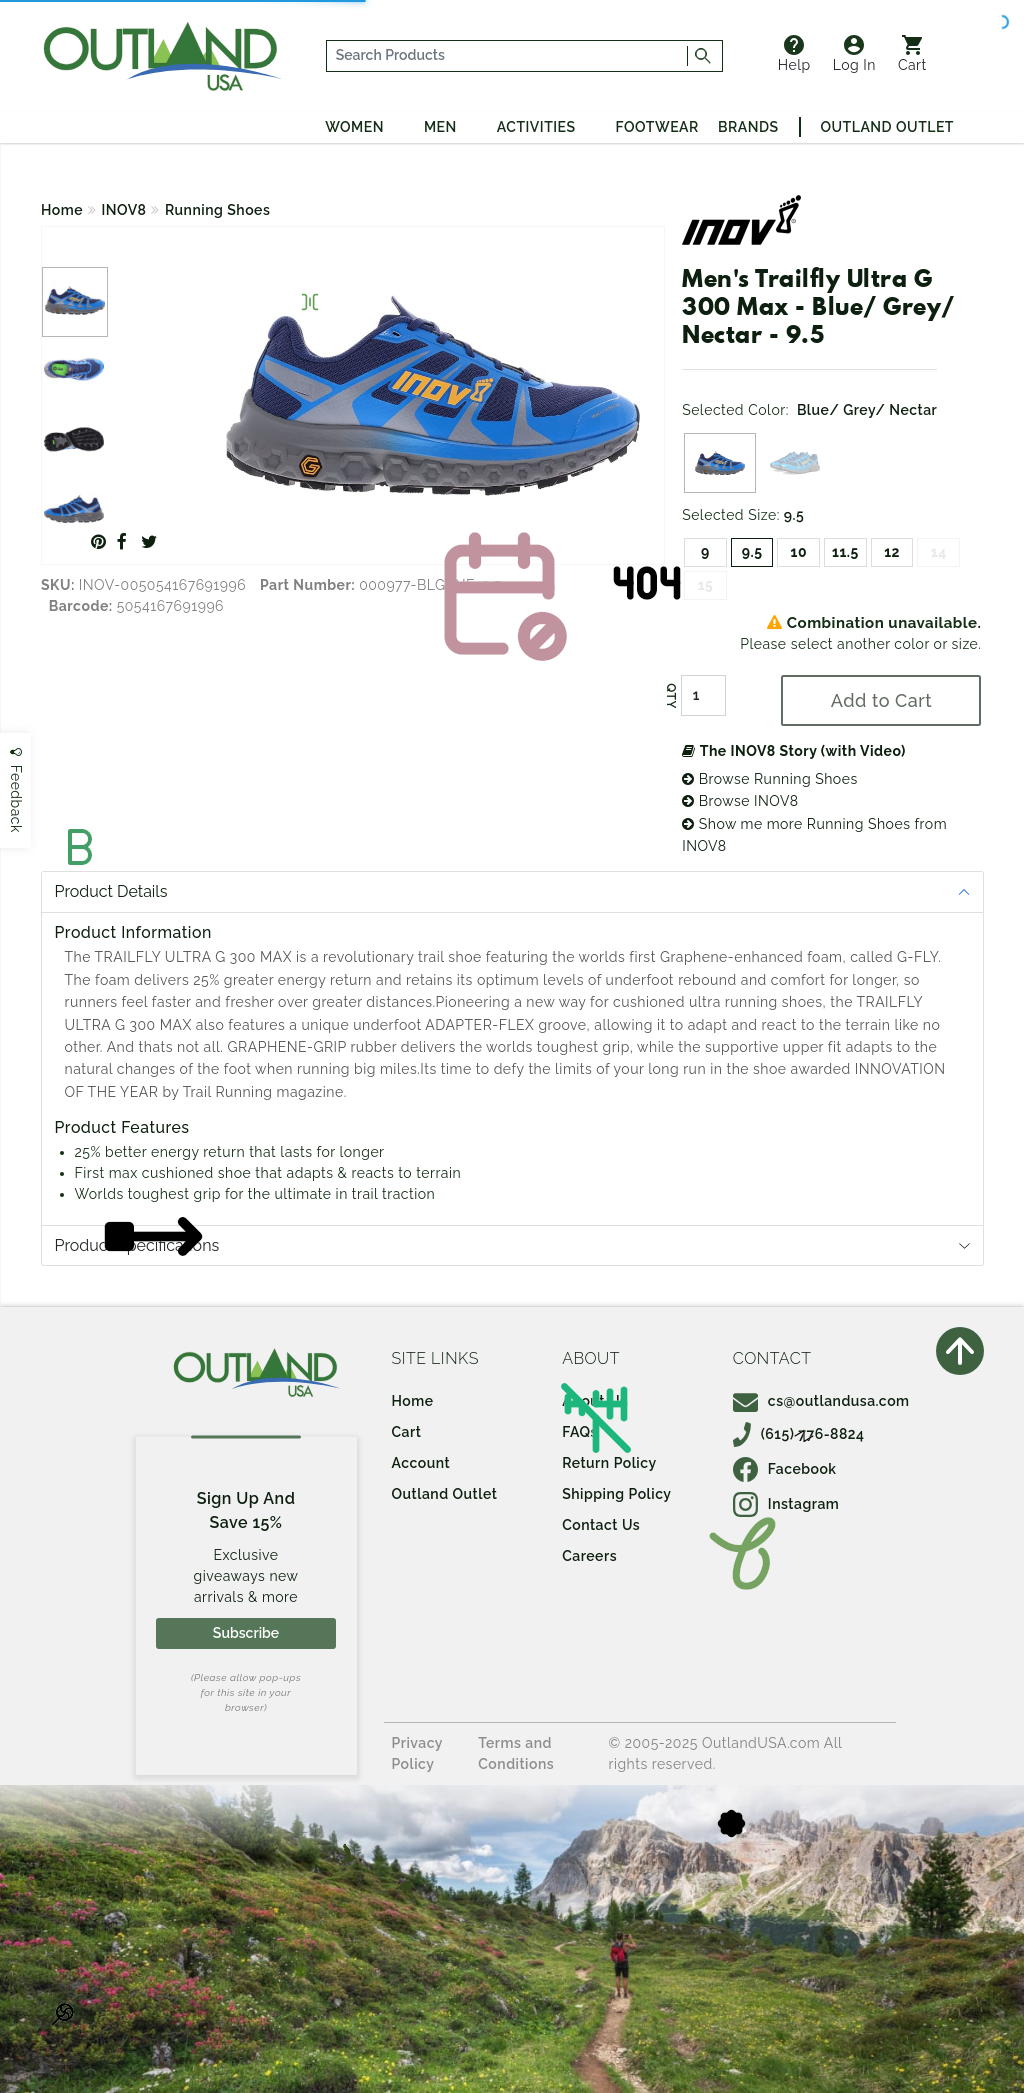 The width and height of the screenshot is (1024, 2093). Describe the element at coordinates (647, 583) in the screenshot. I see `indicates page not found error` at that location.